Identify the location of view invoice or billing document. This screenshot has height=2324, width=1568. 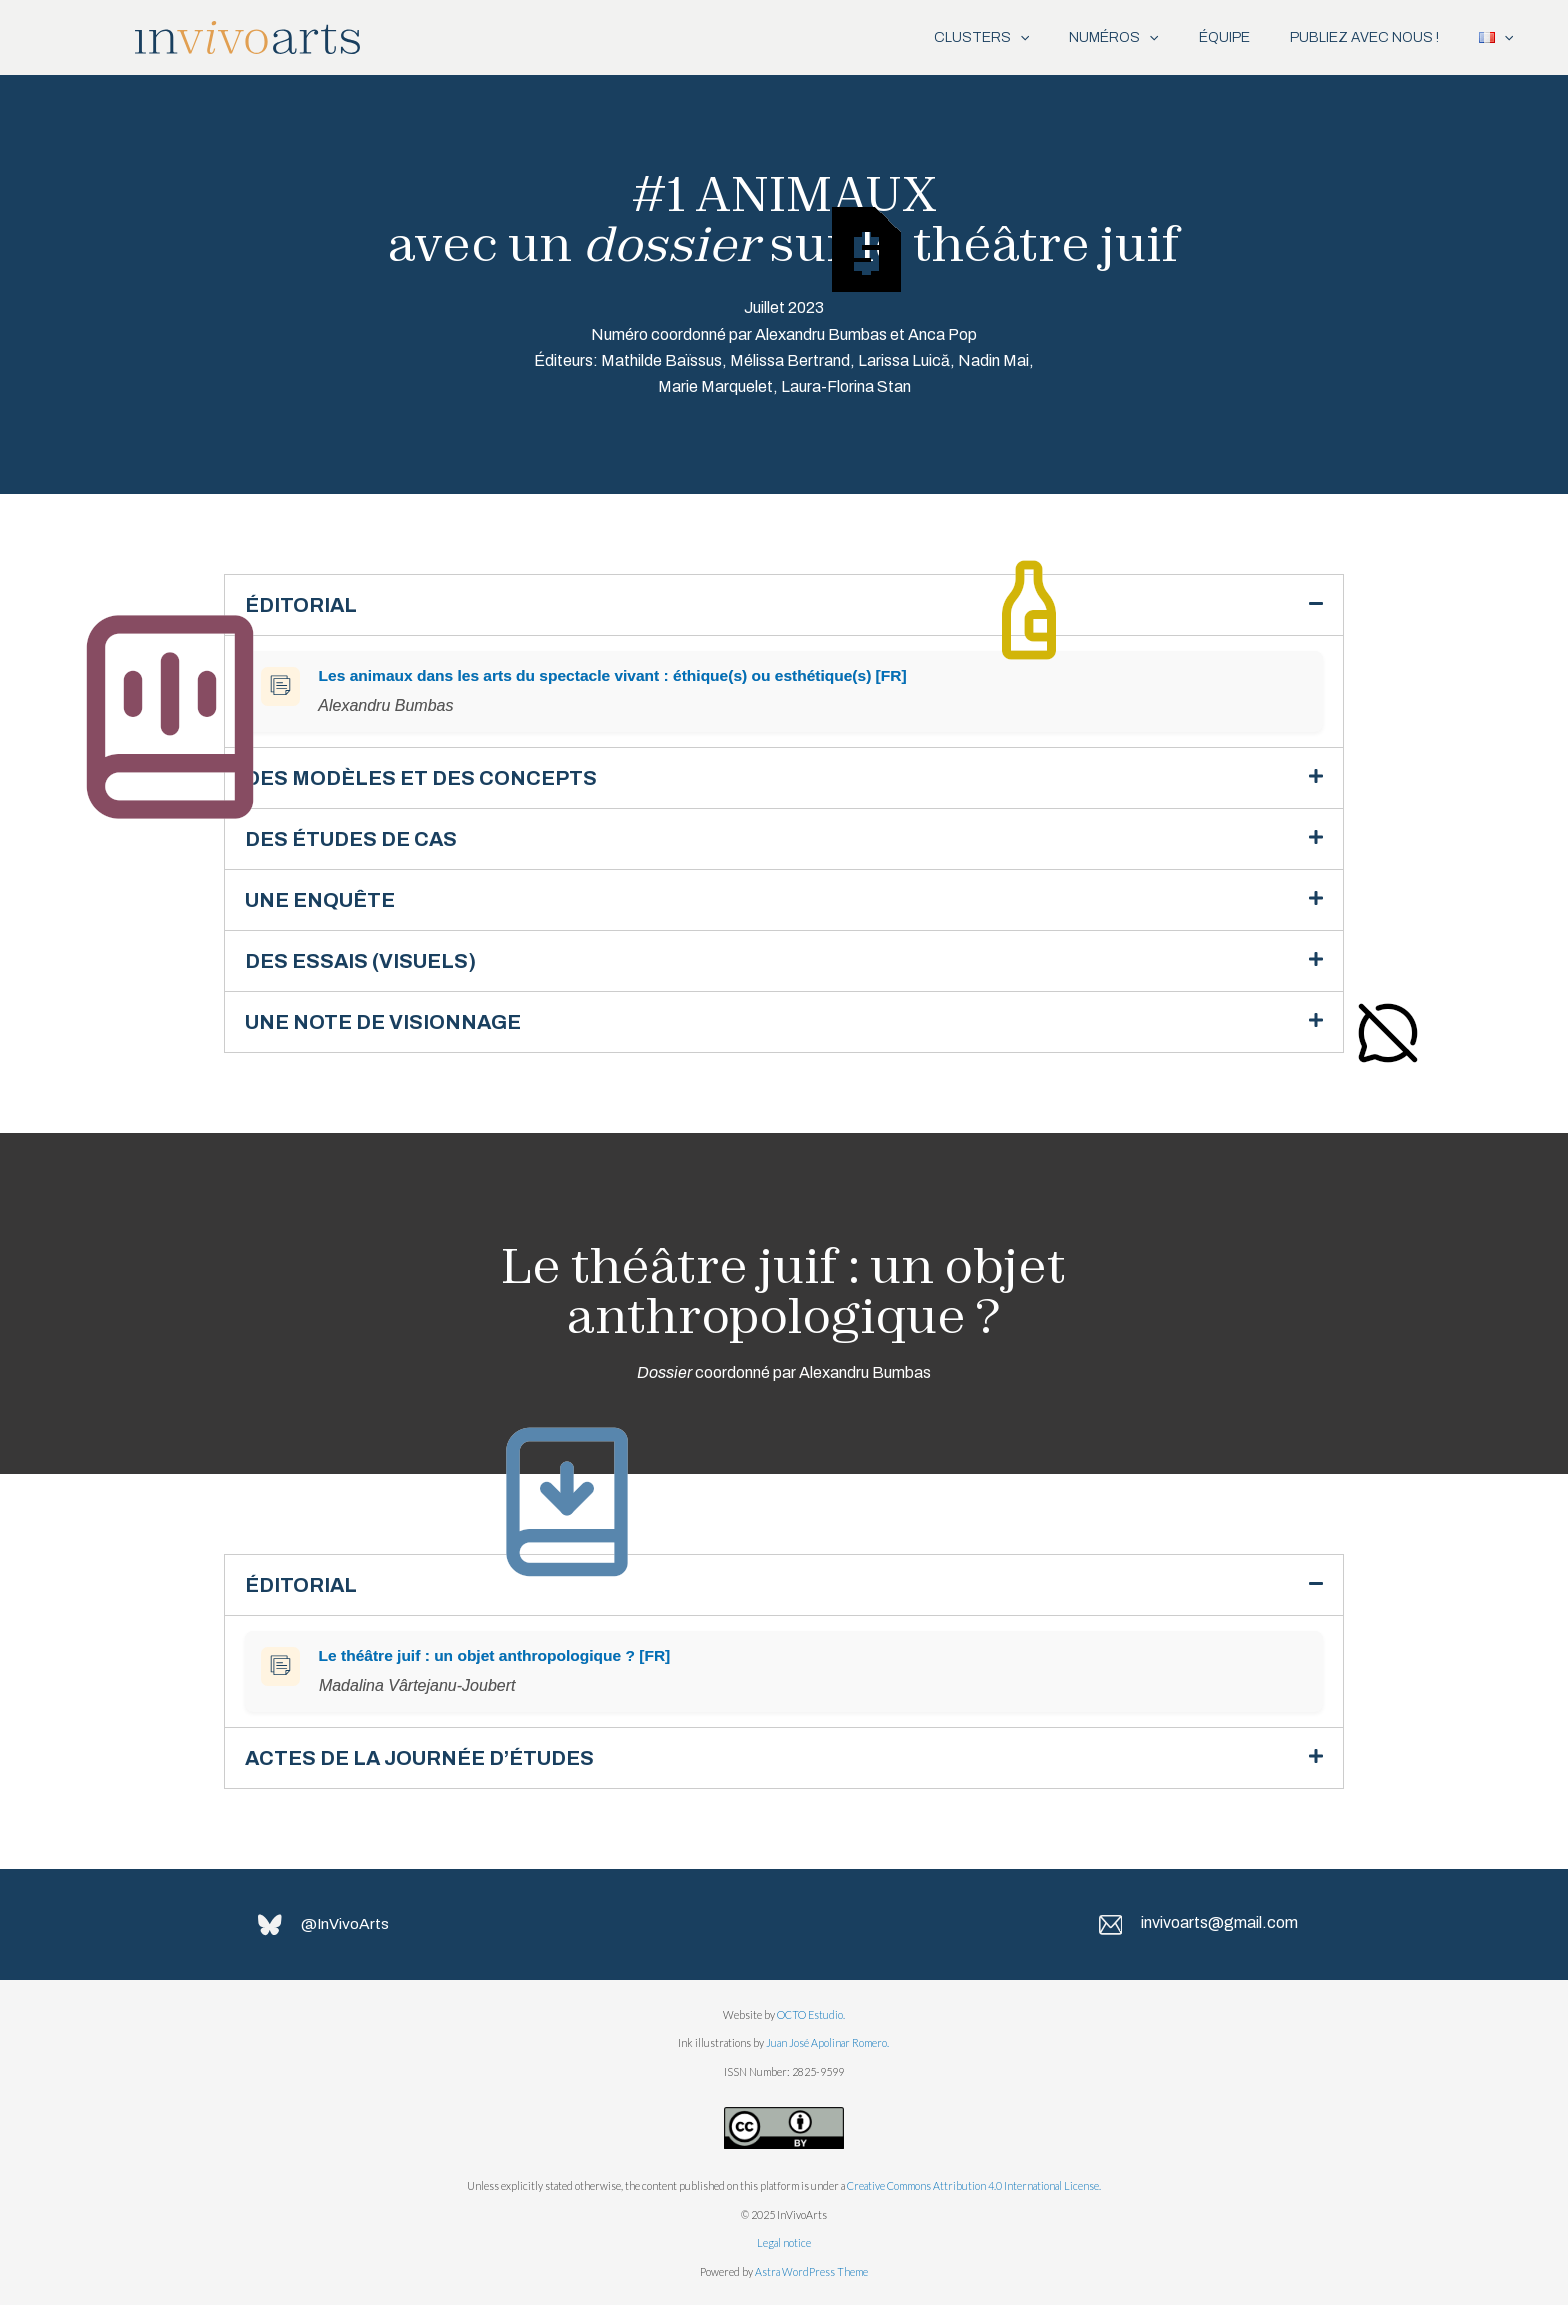
(866, 249).